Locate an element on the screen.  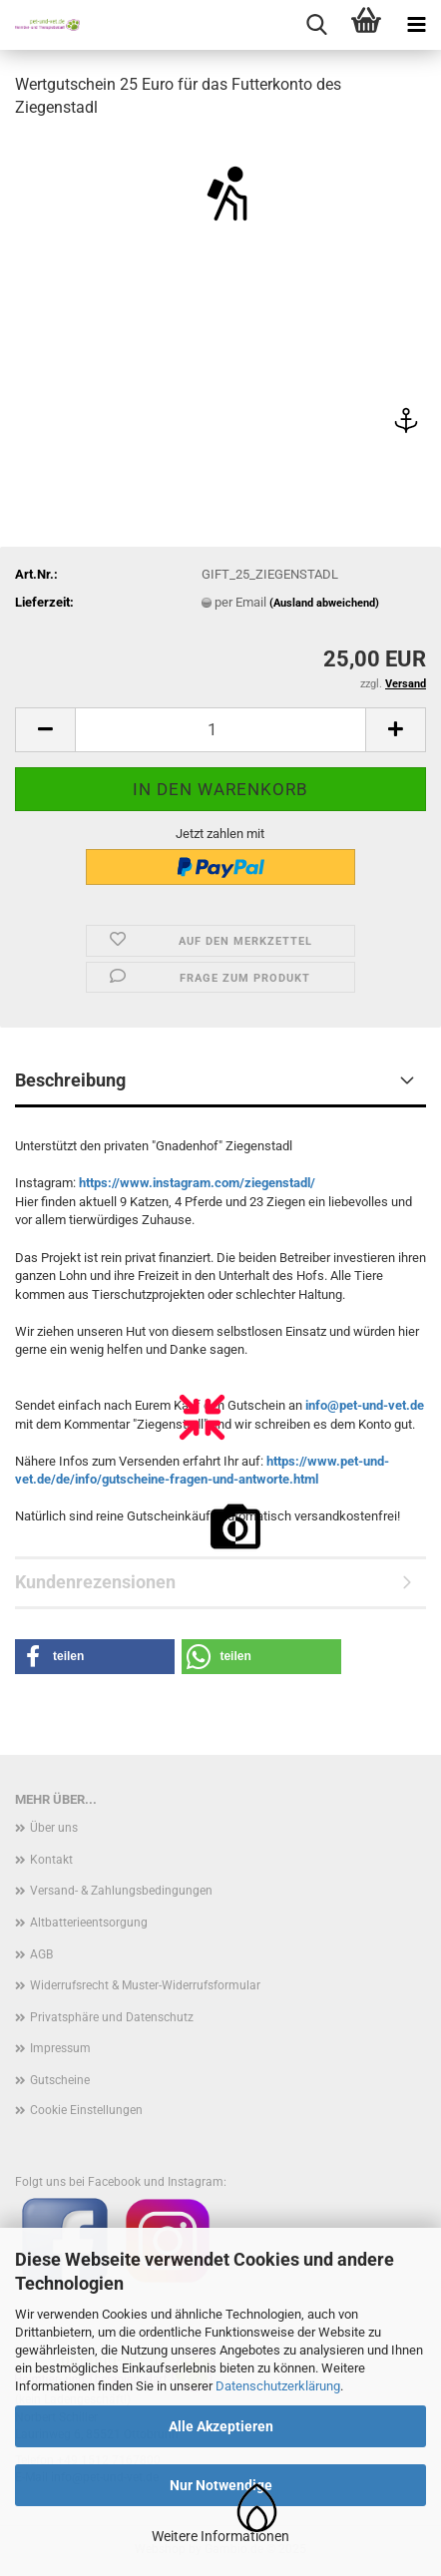
indicates trending or popular content is located at coordinates (256, 2508).